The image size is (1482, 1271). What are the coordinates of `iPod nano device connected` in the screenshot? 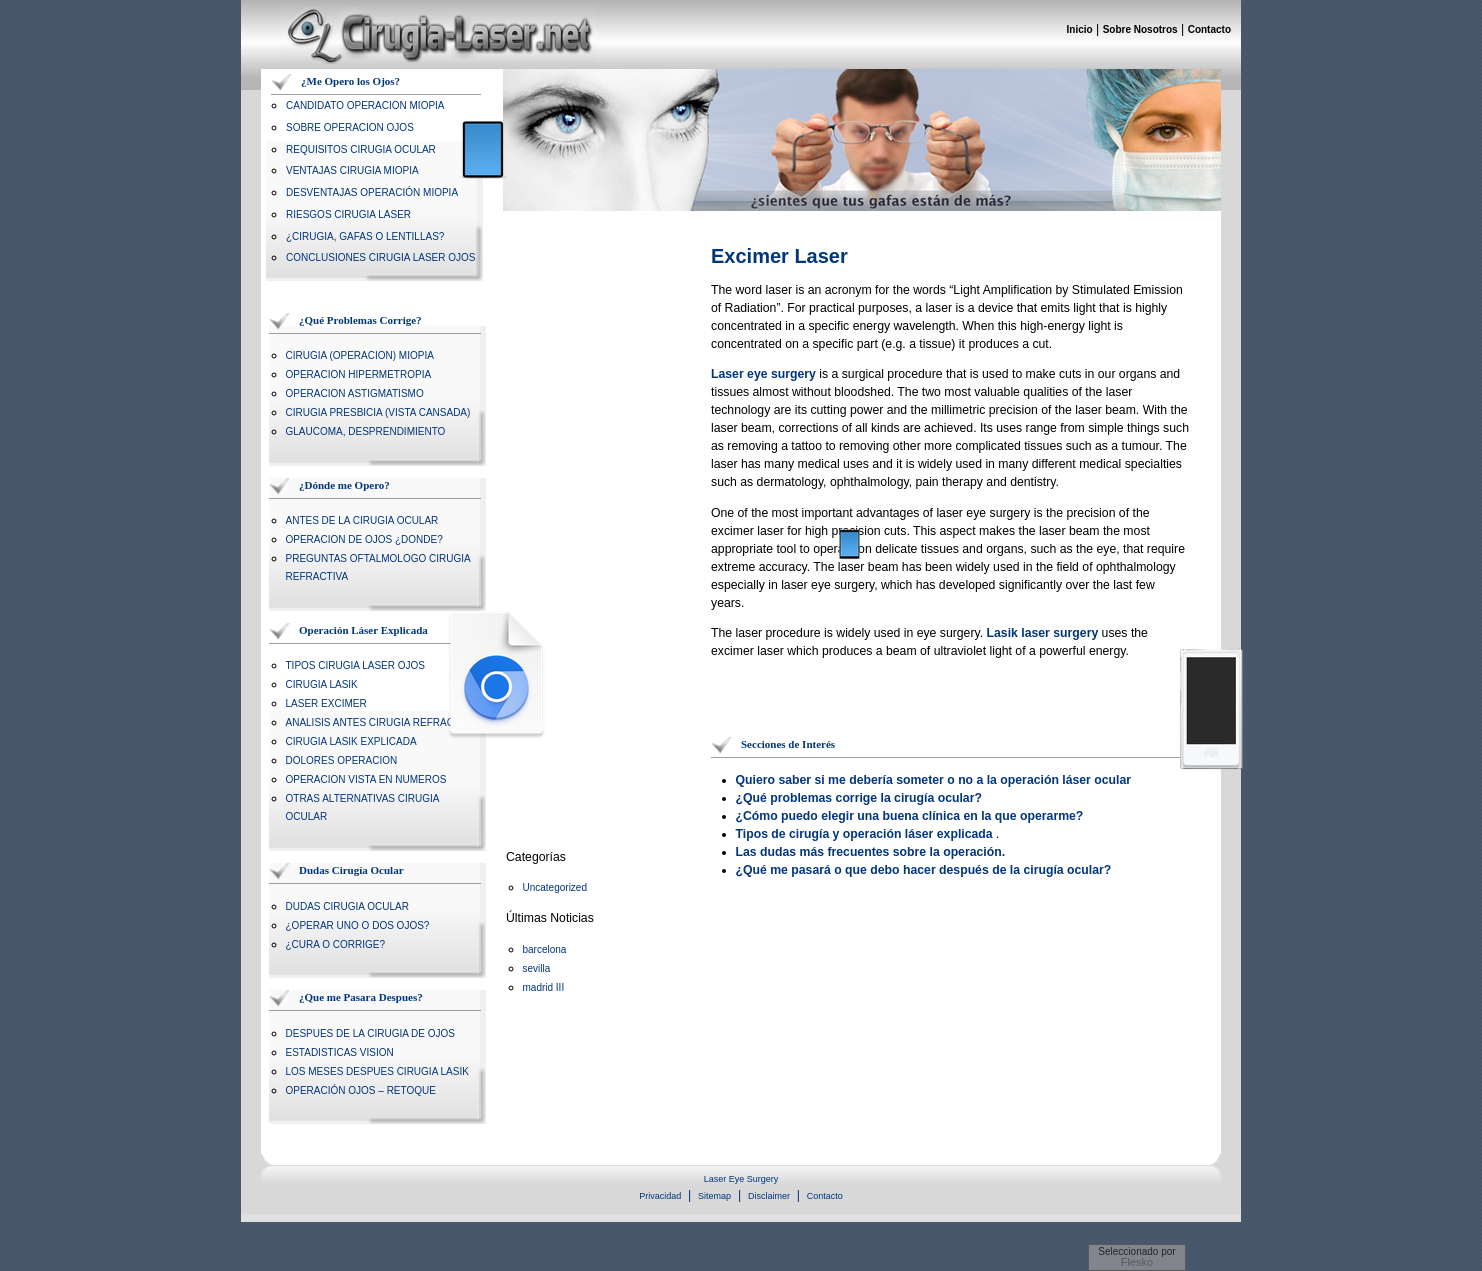 It's located at (1211, 709).